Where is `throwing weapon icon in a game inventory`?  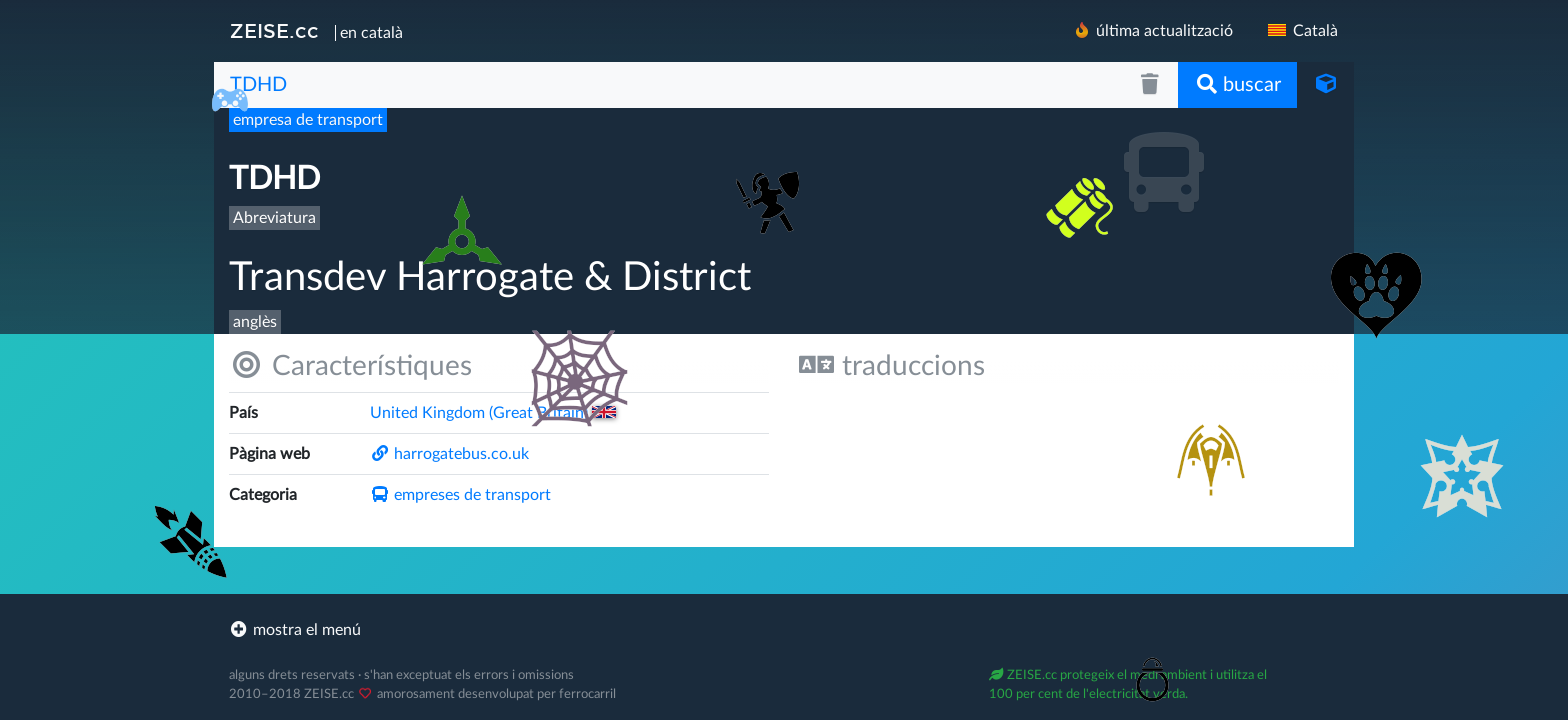
throwing weapon icon in a game inventory is located at coordinates (462, 230).